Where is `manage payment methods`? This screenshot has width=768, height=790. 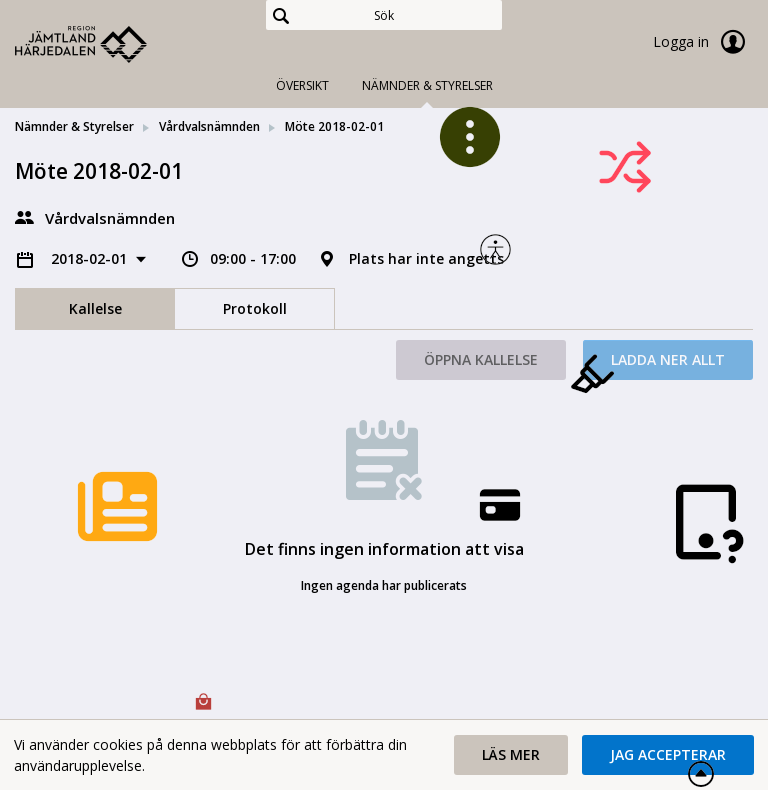 manage payment methods is located at coordinates (500, 505).